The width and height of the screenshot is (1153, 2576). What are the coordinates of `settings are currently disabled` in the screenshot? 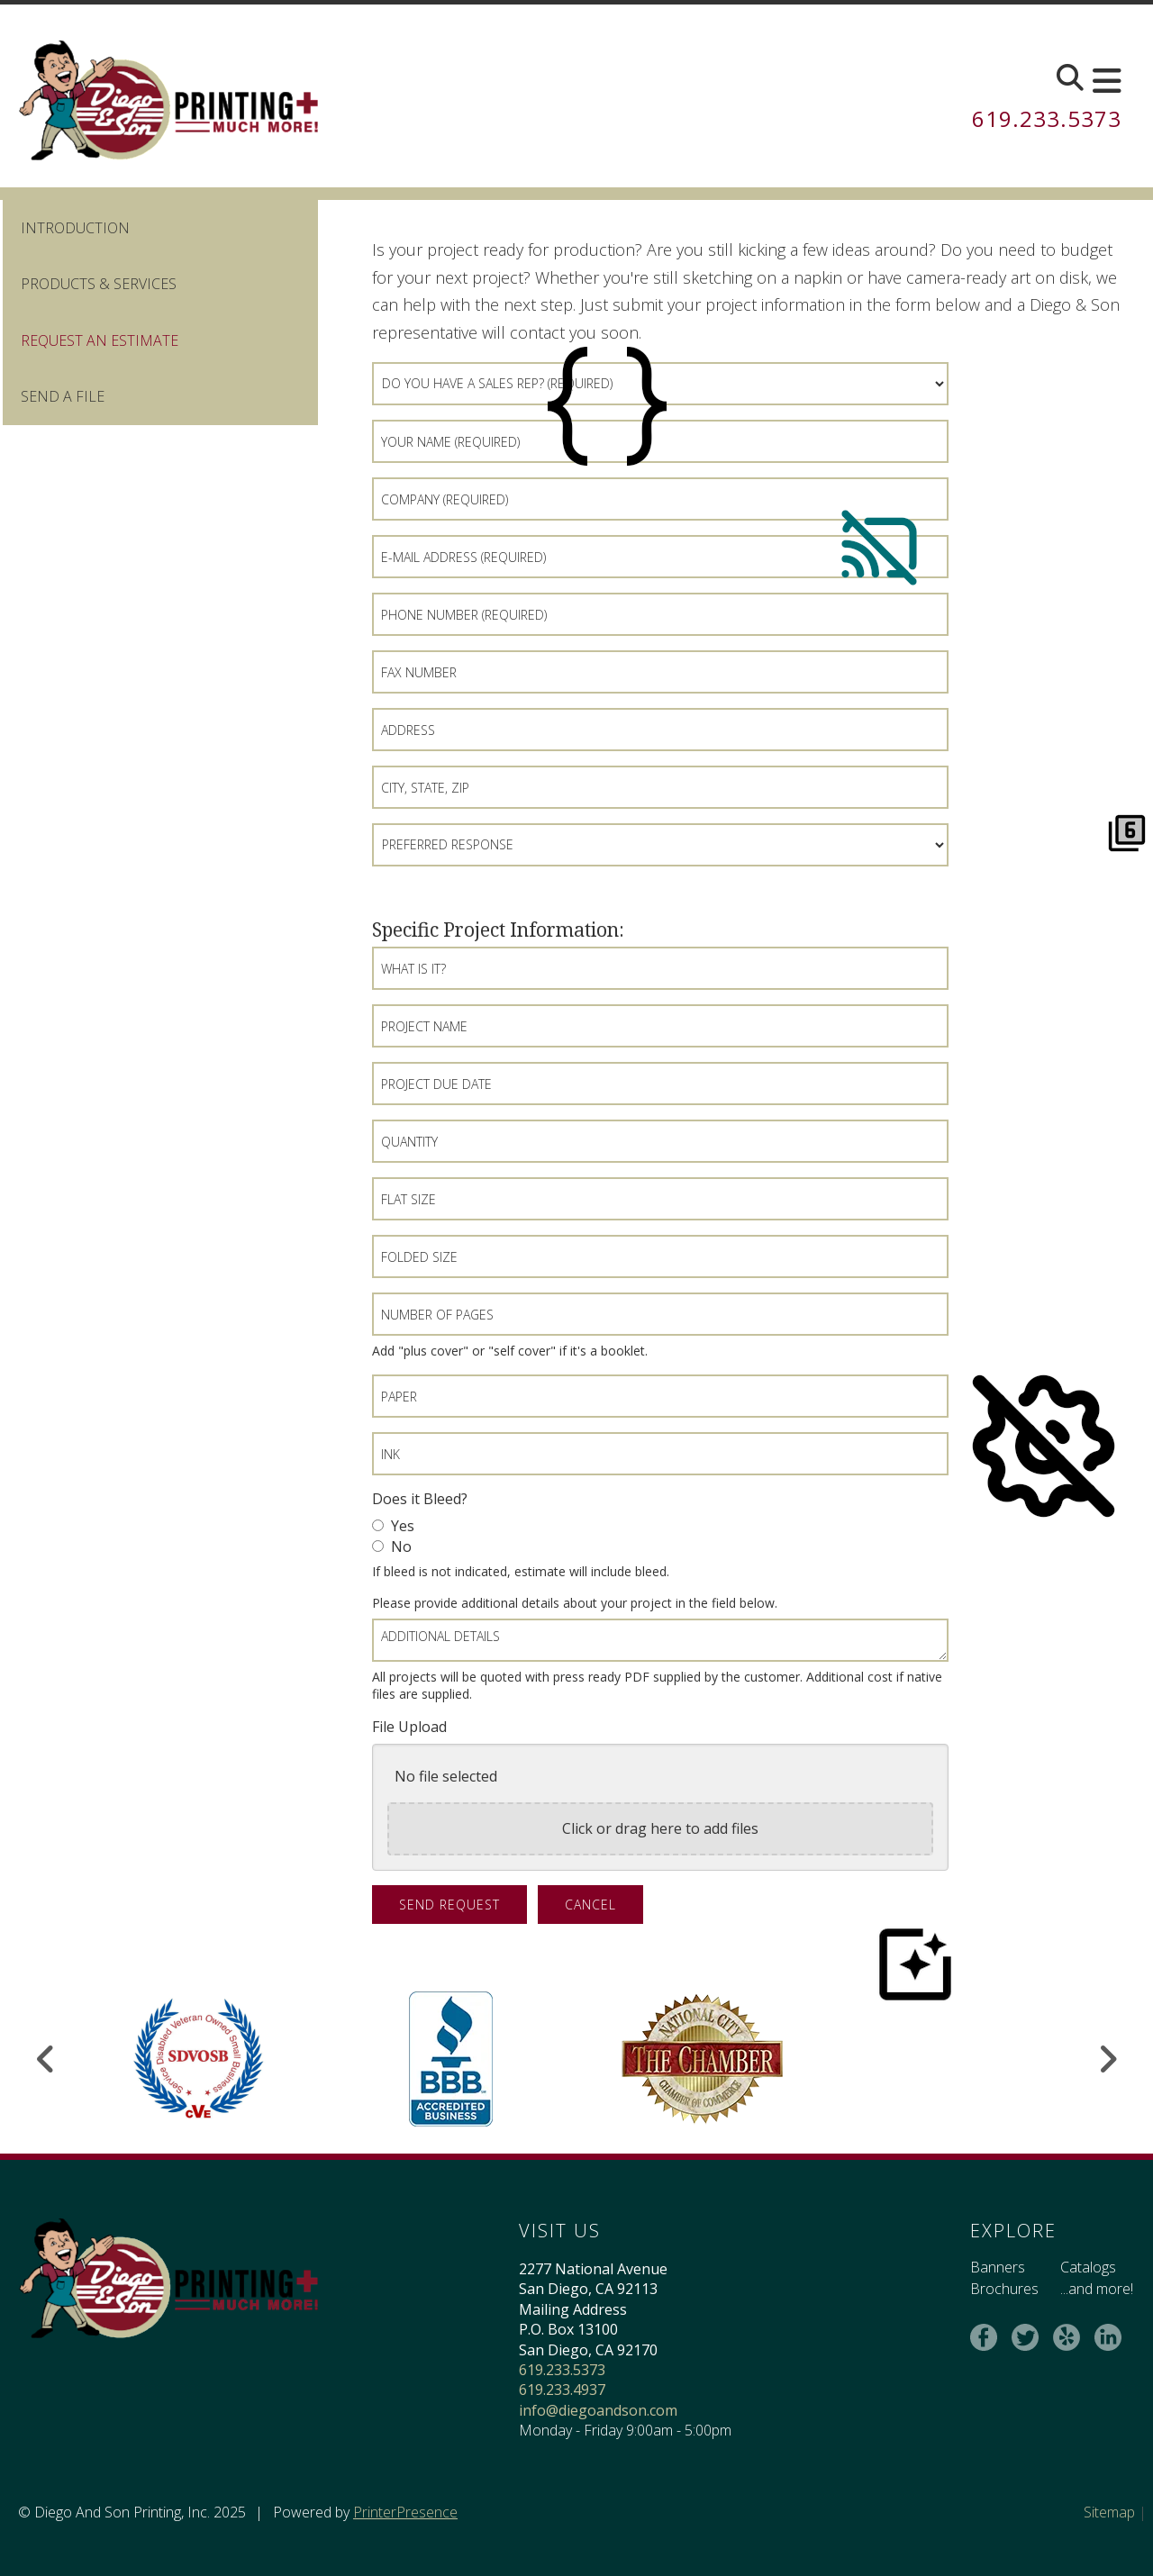 It's located at (1043, 1446).